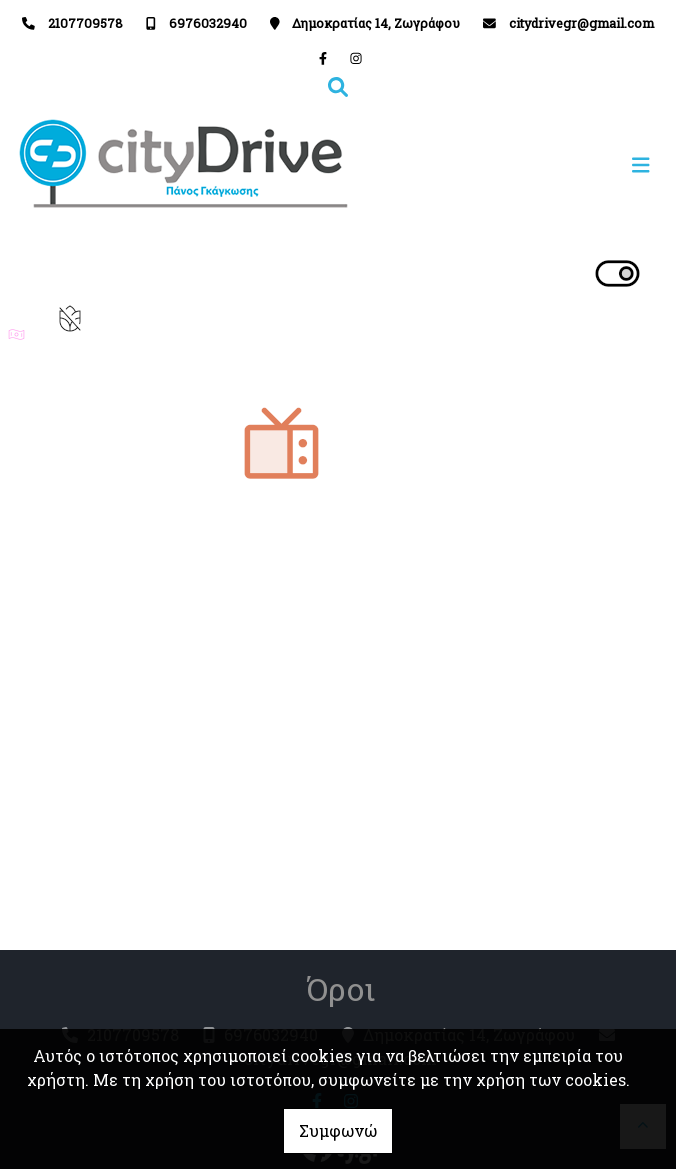  Describe the element at coordinates (16, 334) in the screenshot. I see `view payment or transaction details` at that location.